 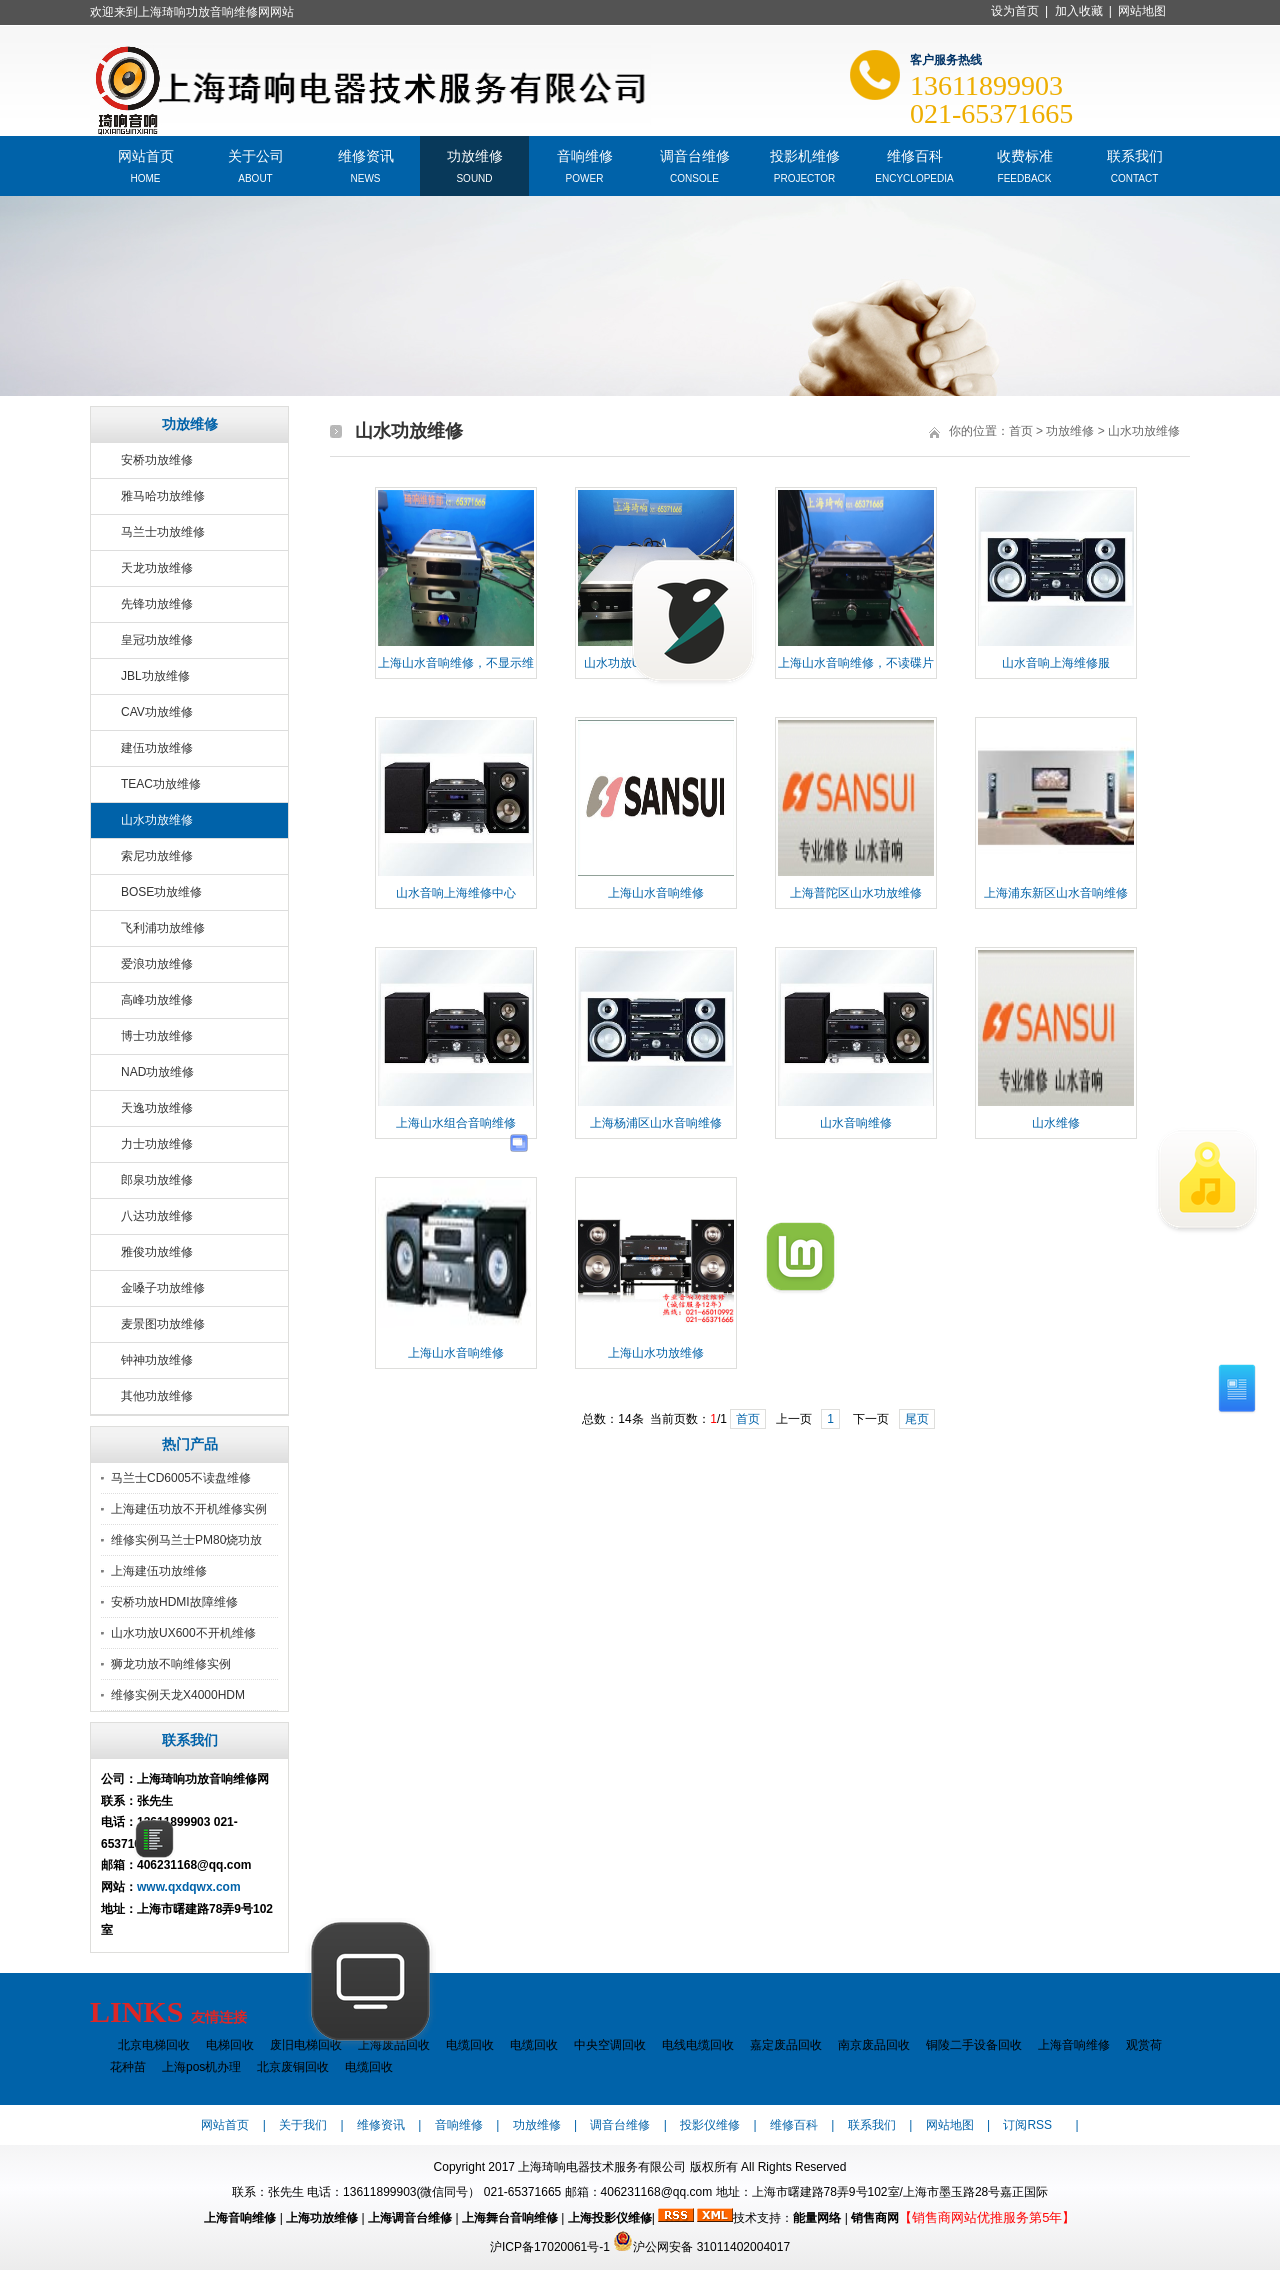 I want to click on open linux mint application, so click(x=800, y=1256).